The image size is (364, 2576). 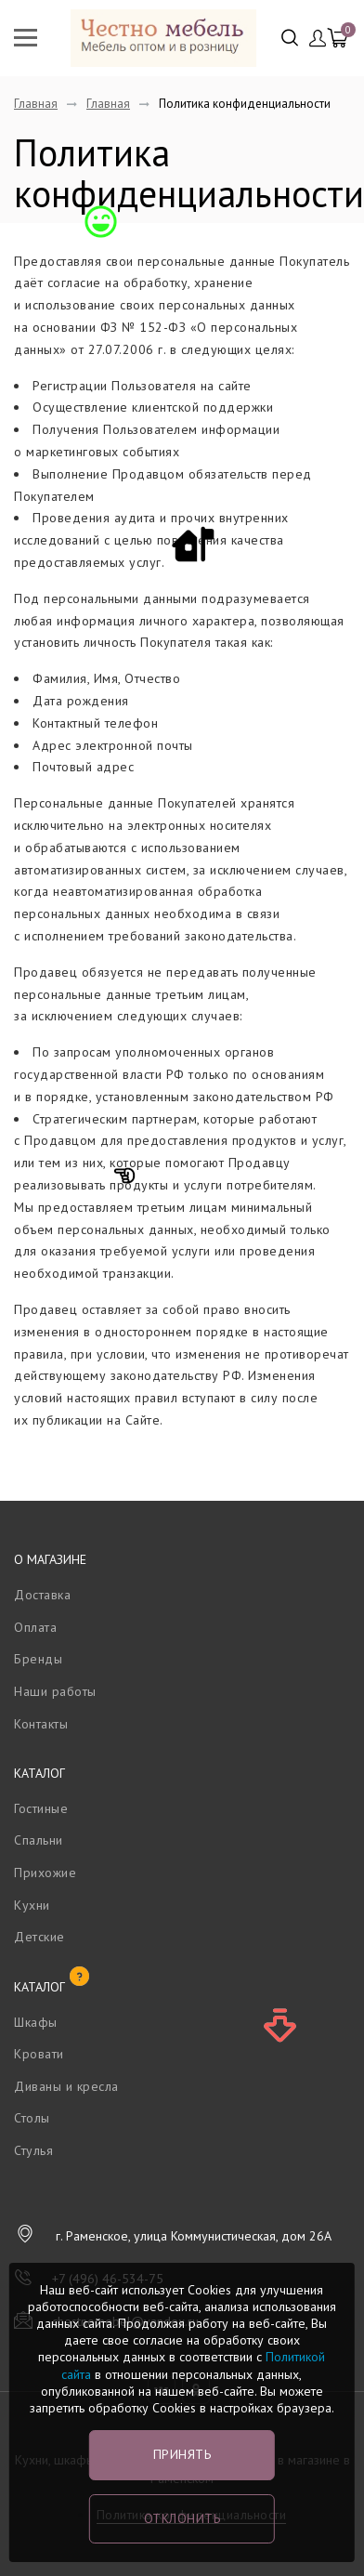 What do you see at coordinates (280, 2024) in the screenshot?
I see `download file to device` at bounding box center [280, 2024].